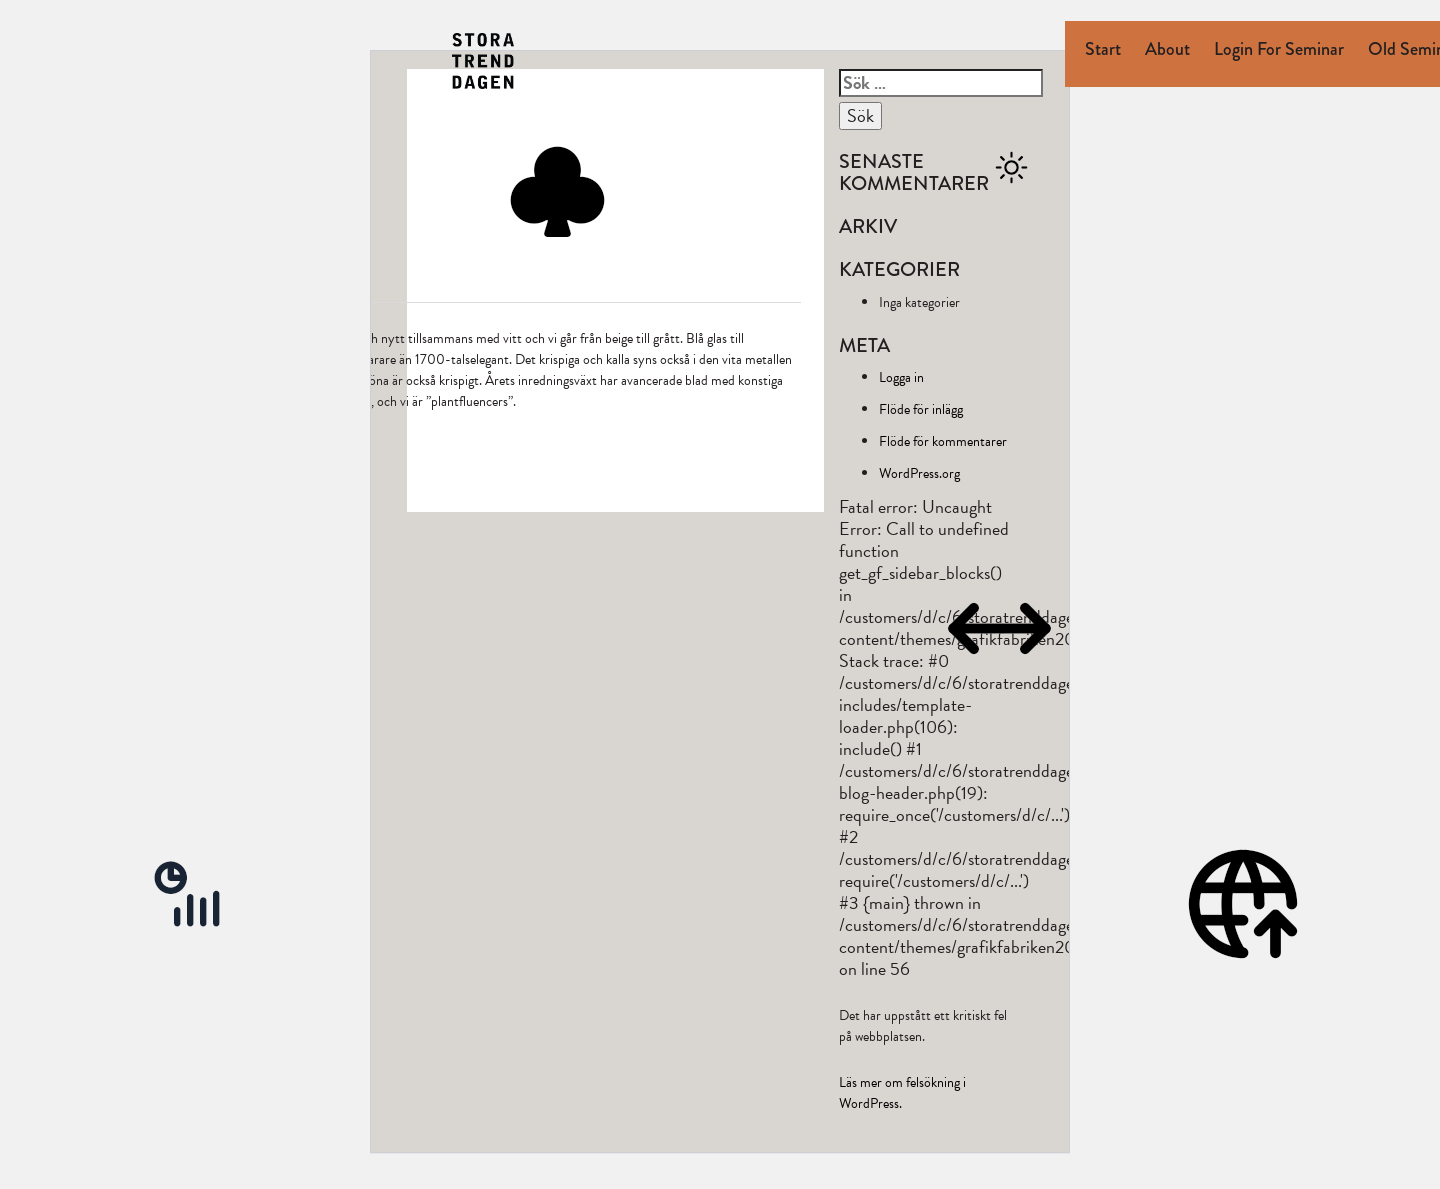 Image resolution: width=1440 pixels, height=1189 pixels. Describe the element at coordinates (557, 193) in the screenshot. I see `club suit symbol for card games` at that location.